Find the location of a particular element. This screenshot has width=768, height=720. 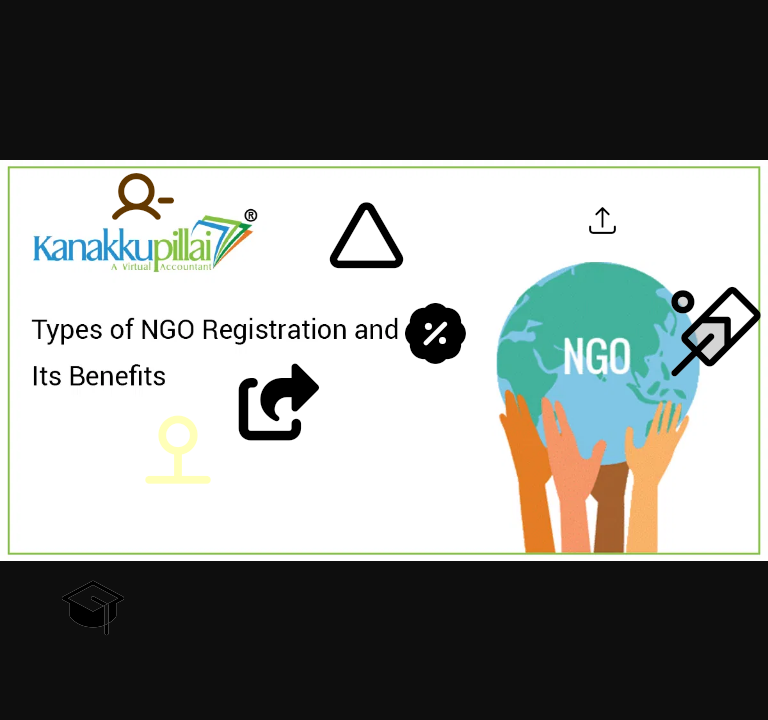

mark a location on the map is located at coordinates (178, 451).